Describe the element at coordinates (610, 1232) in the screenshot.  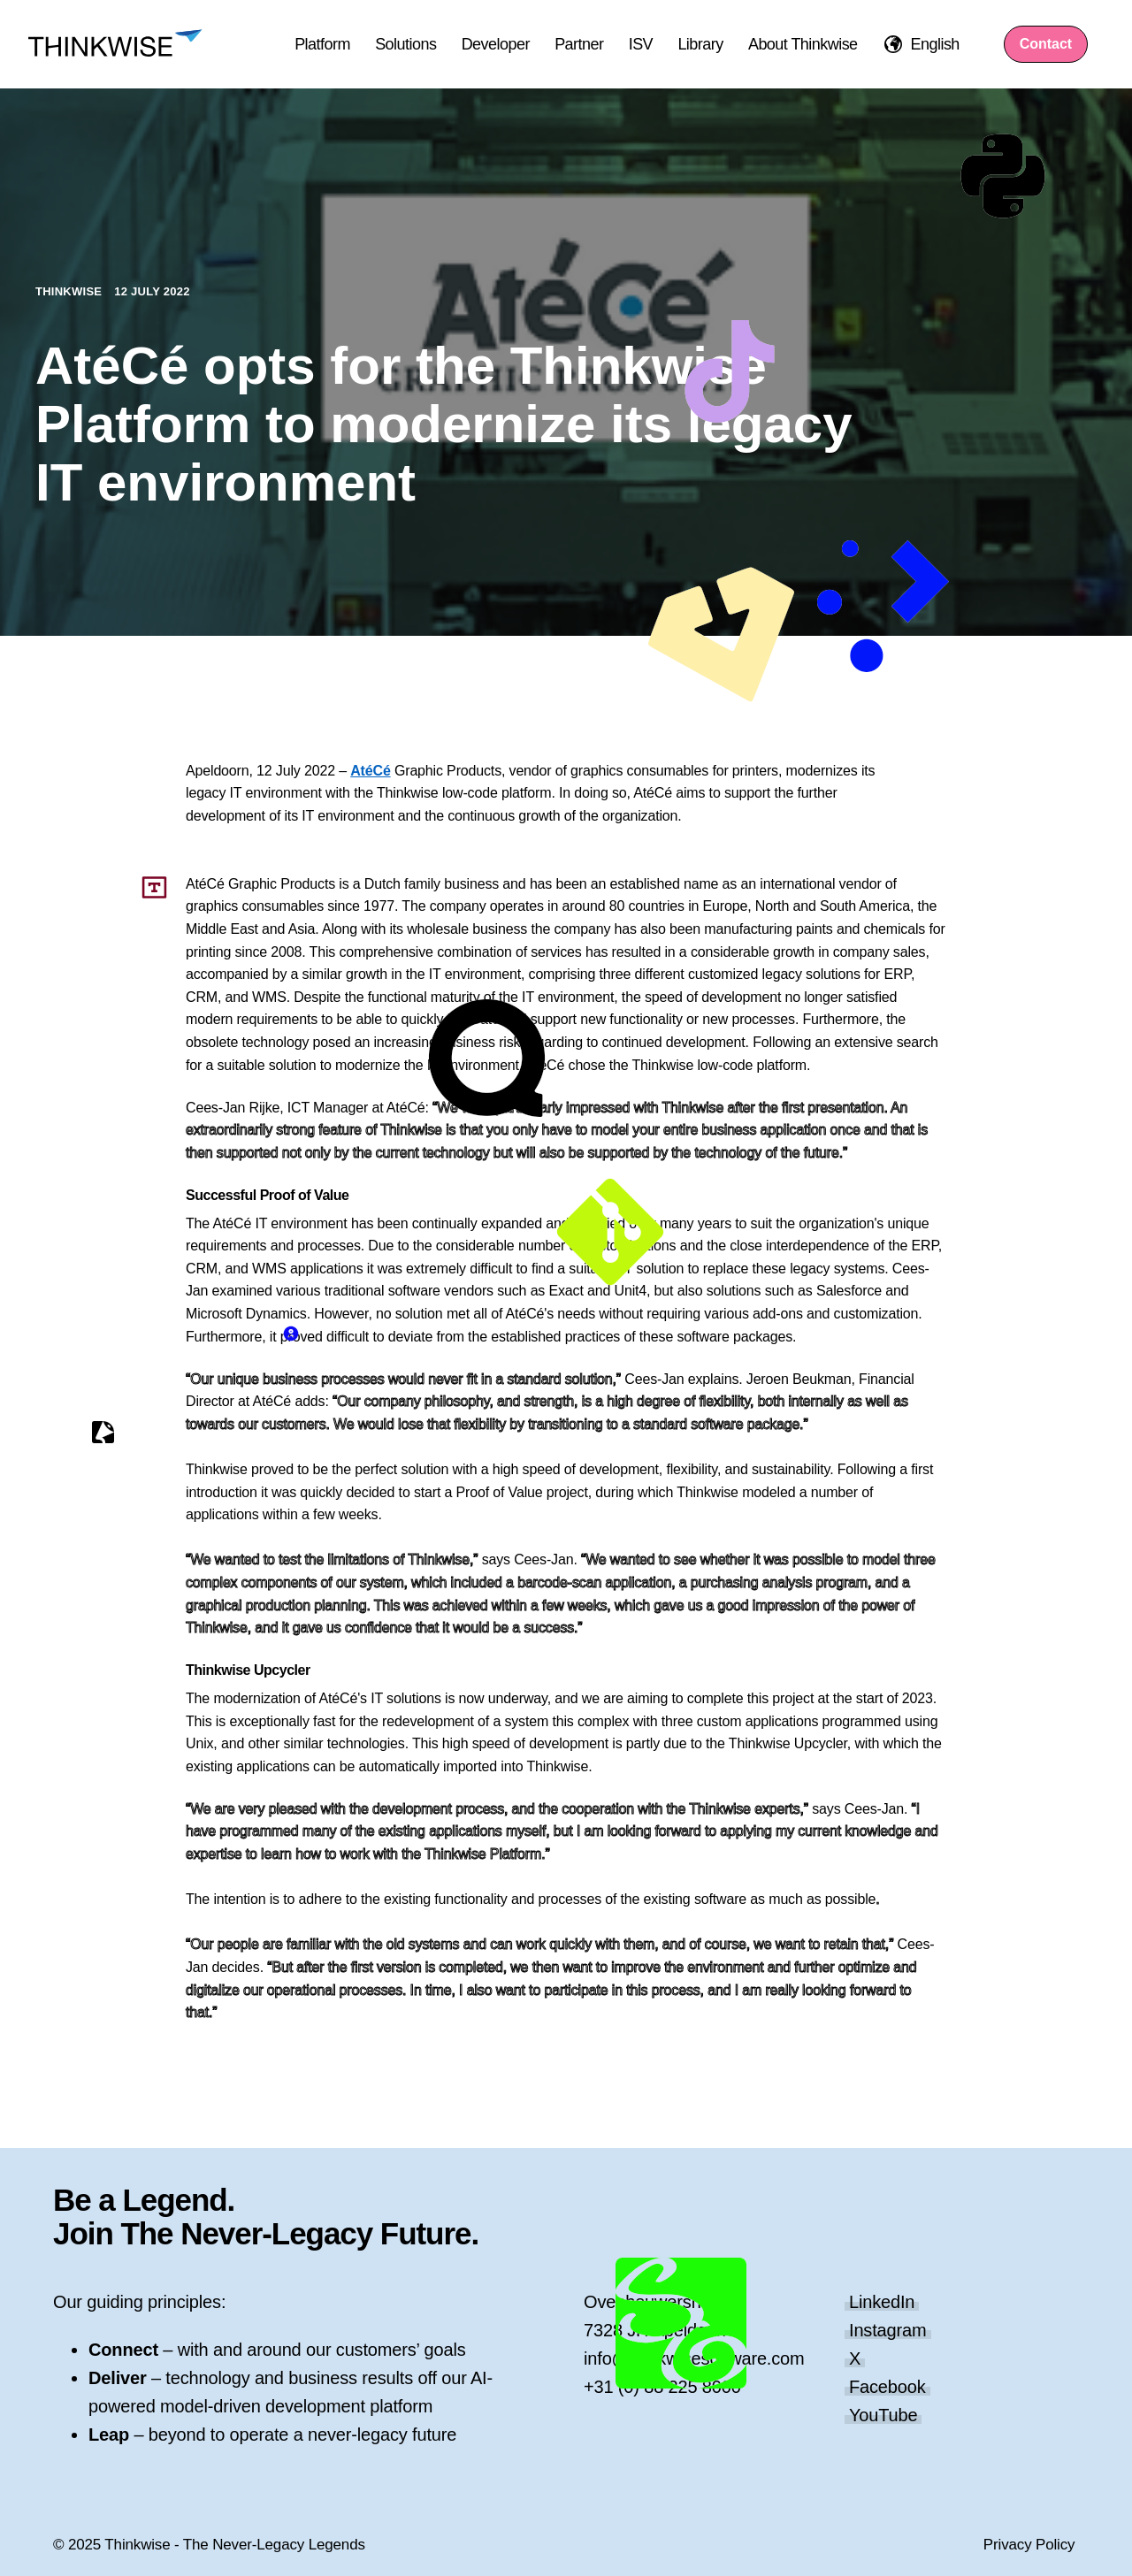
I see `git version control logo` at that location.